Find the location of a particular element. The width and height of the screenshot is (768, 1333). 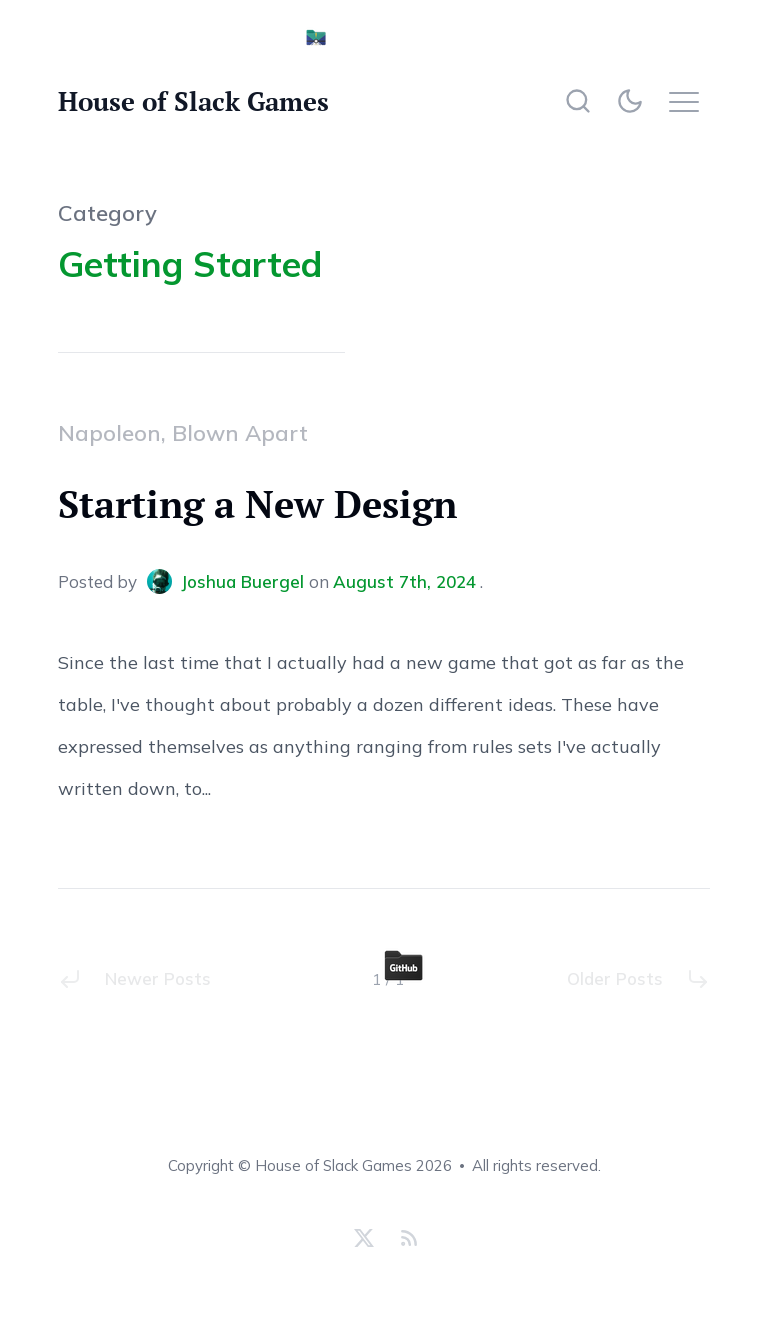

open github repositories folder is located at coordinates (403, 966).